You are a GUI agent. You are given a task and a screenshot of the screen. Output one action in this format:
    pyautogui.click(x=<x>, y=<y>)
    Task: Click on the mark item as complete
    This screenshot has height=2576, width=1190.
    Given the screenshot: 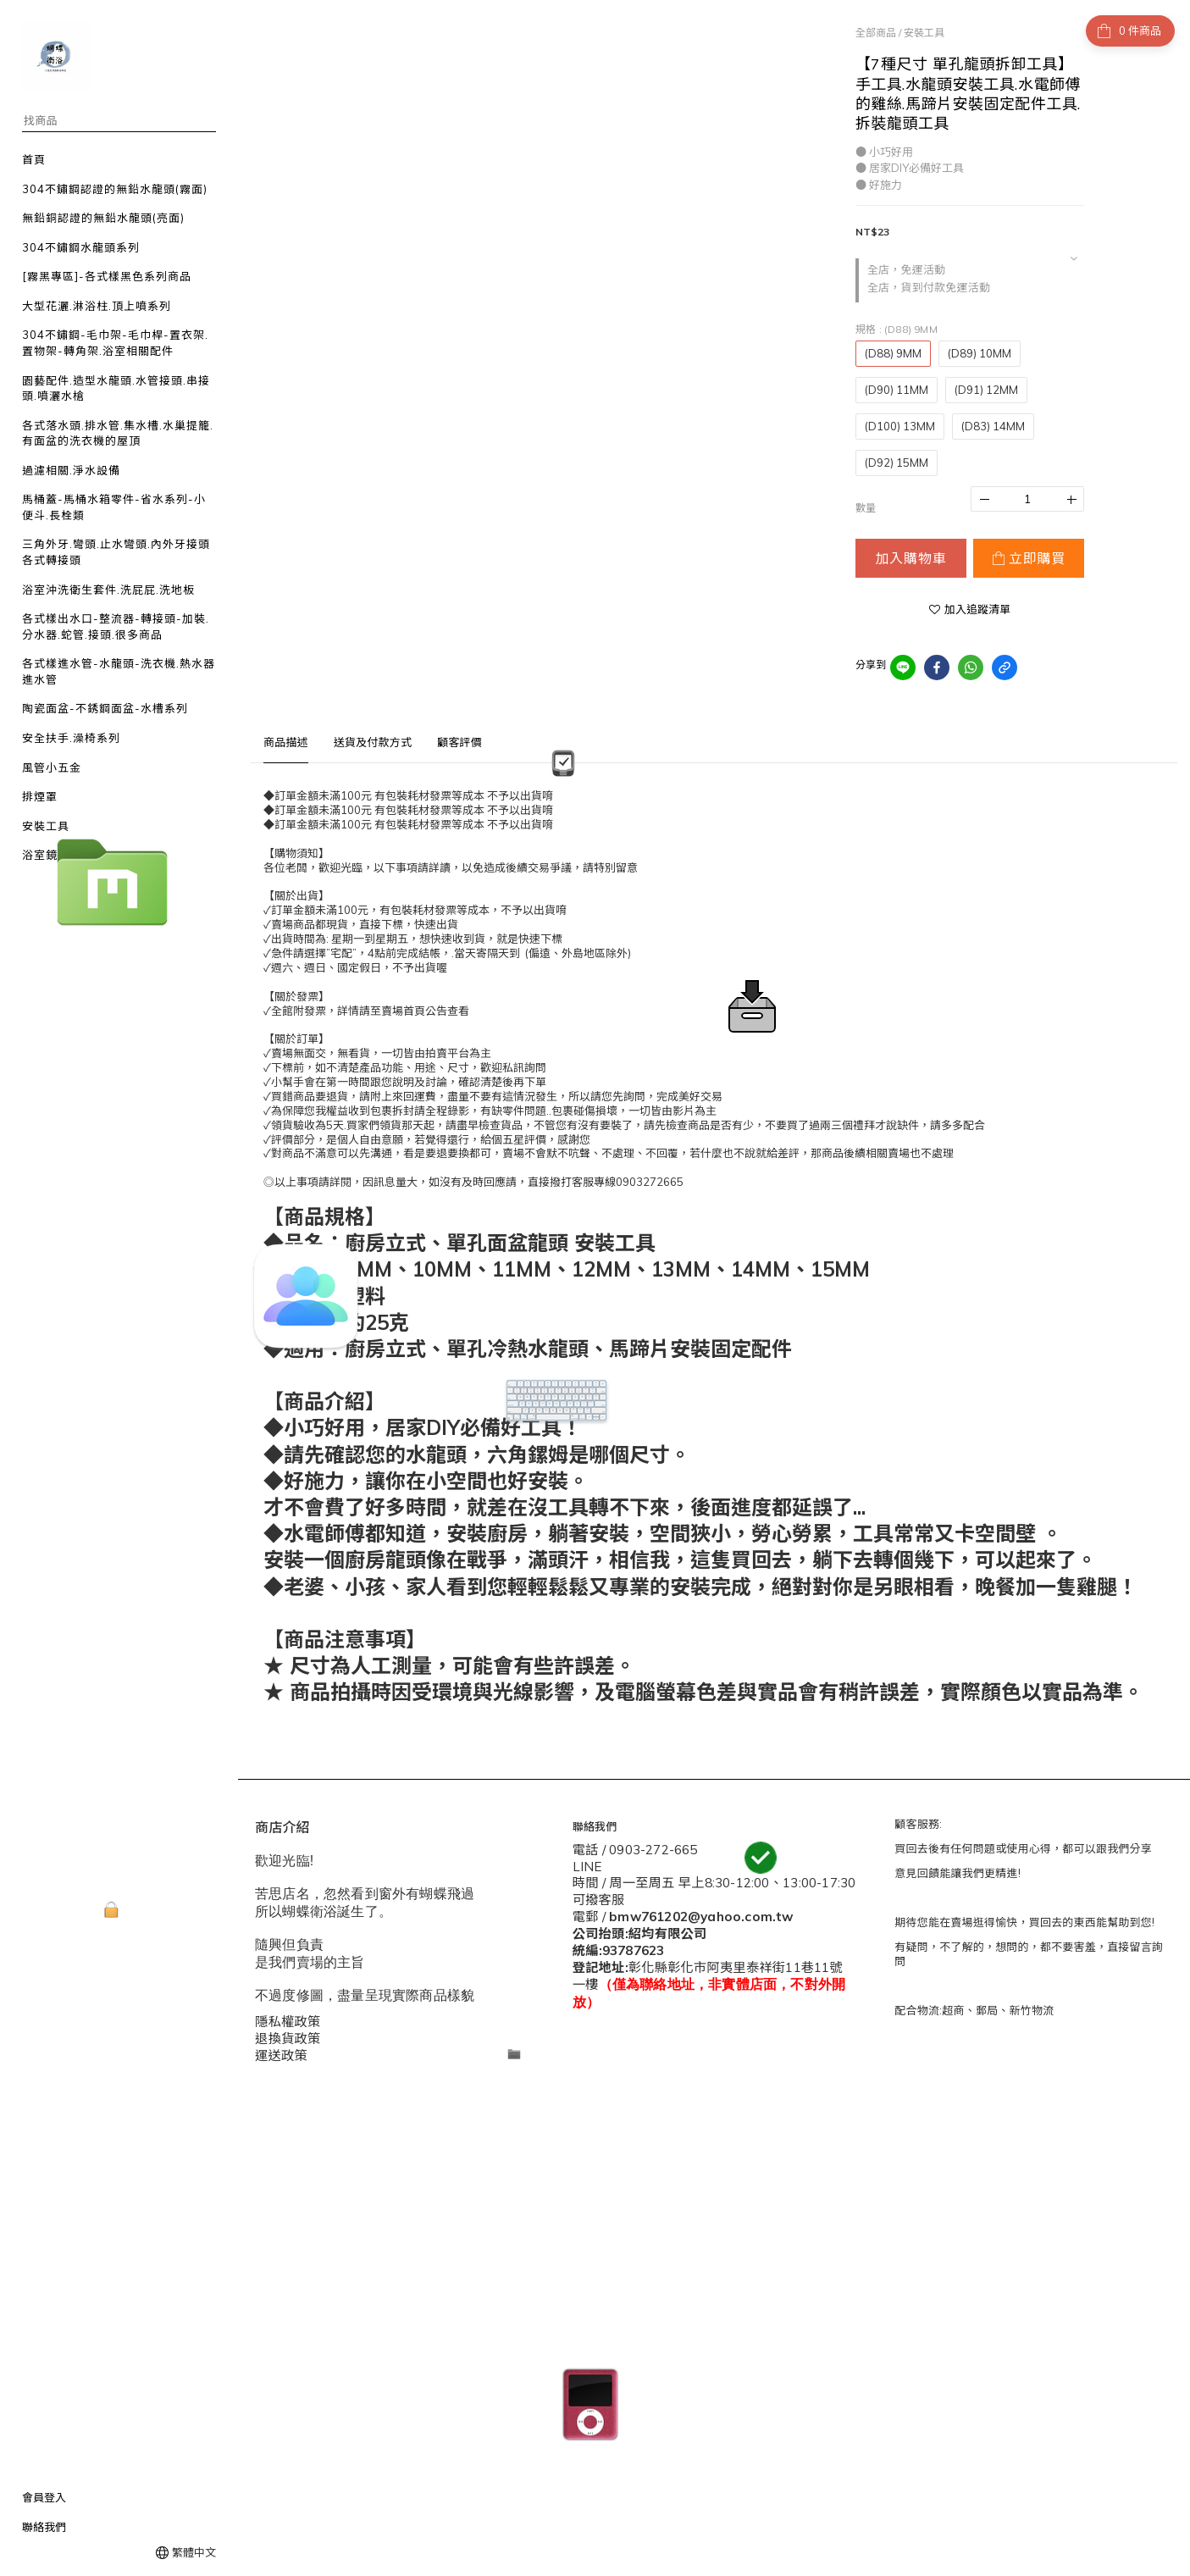 What is the action you would take?
    pyautogui.click(x=761, y=1858)
    